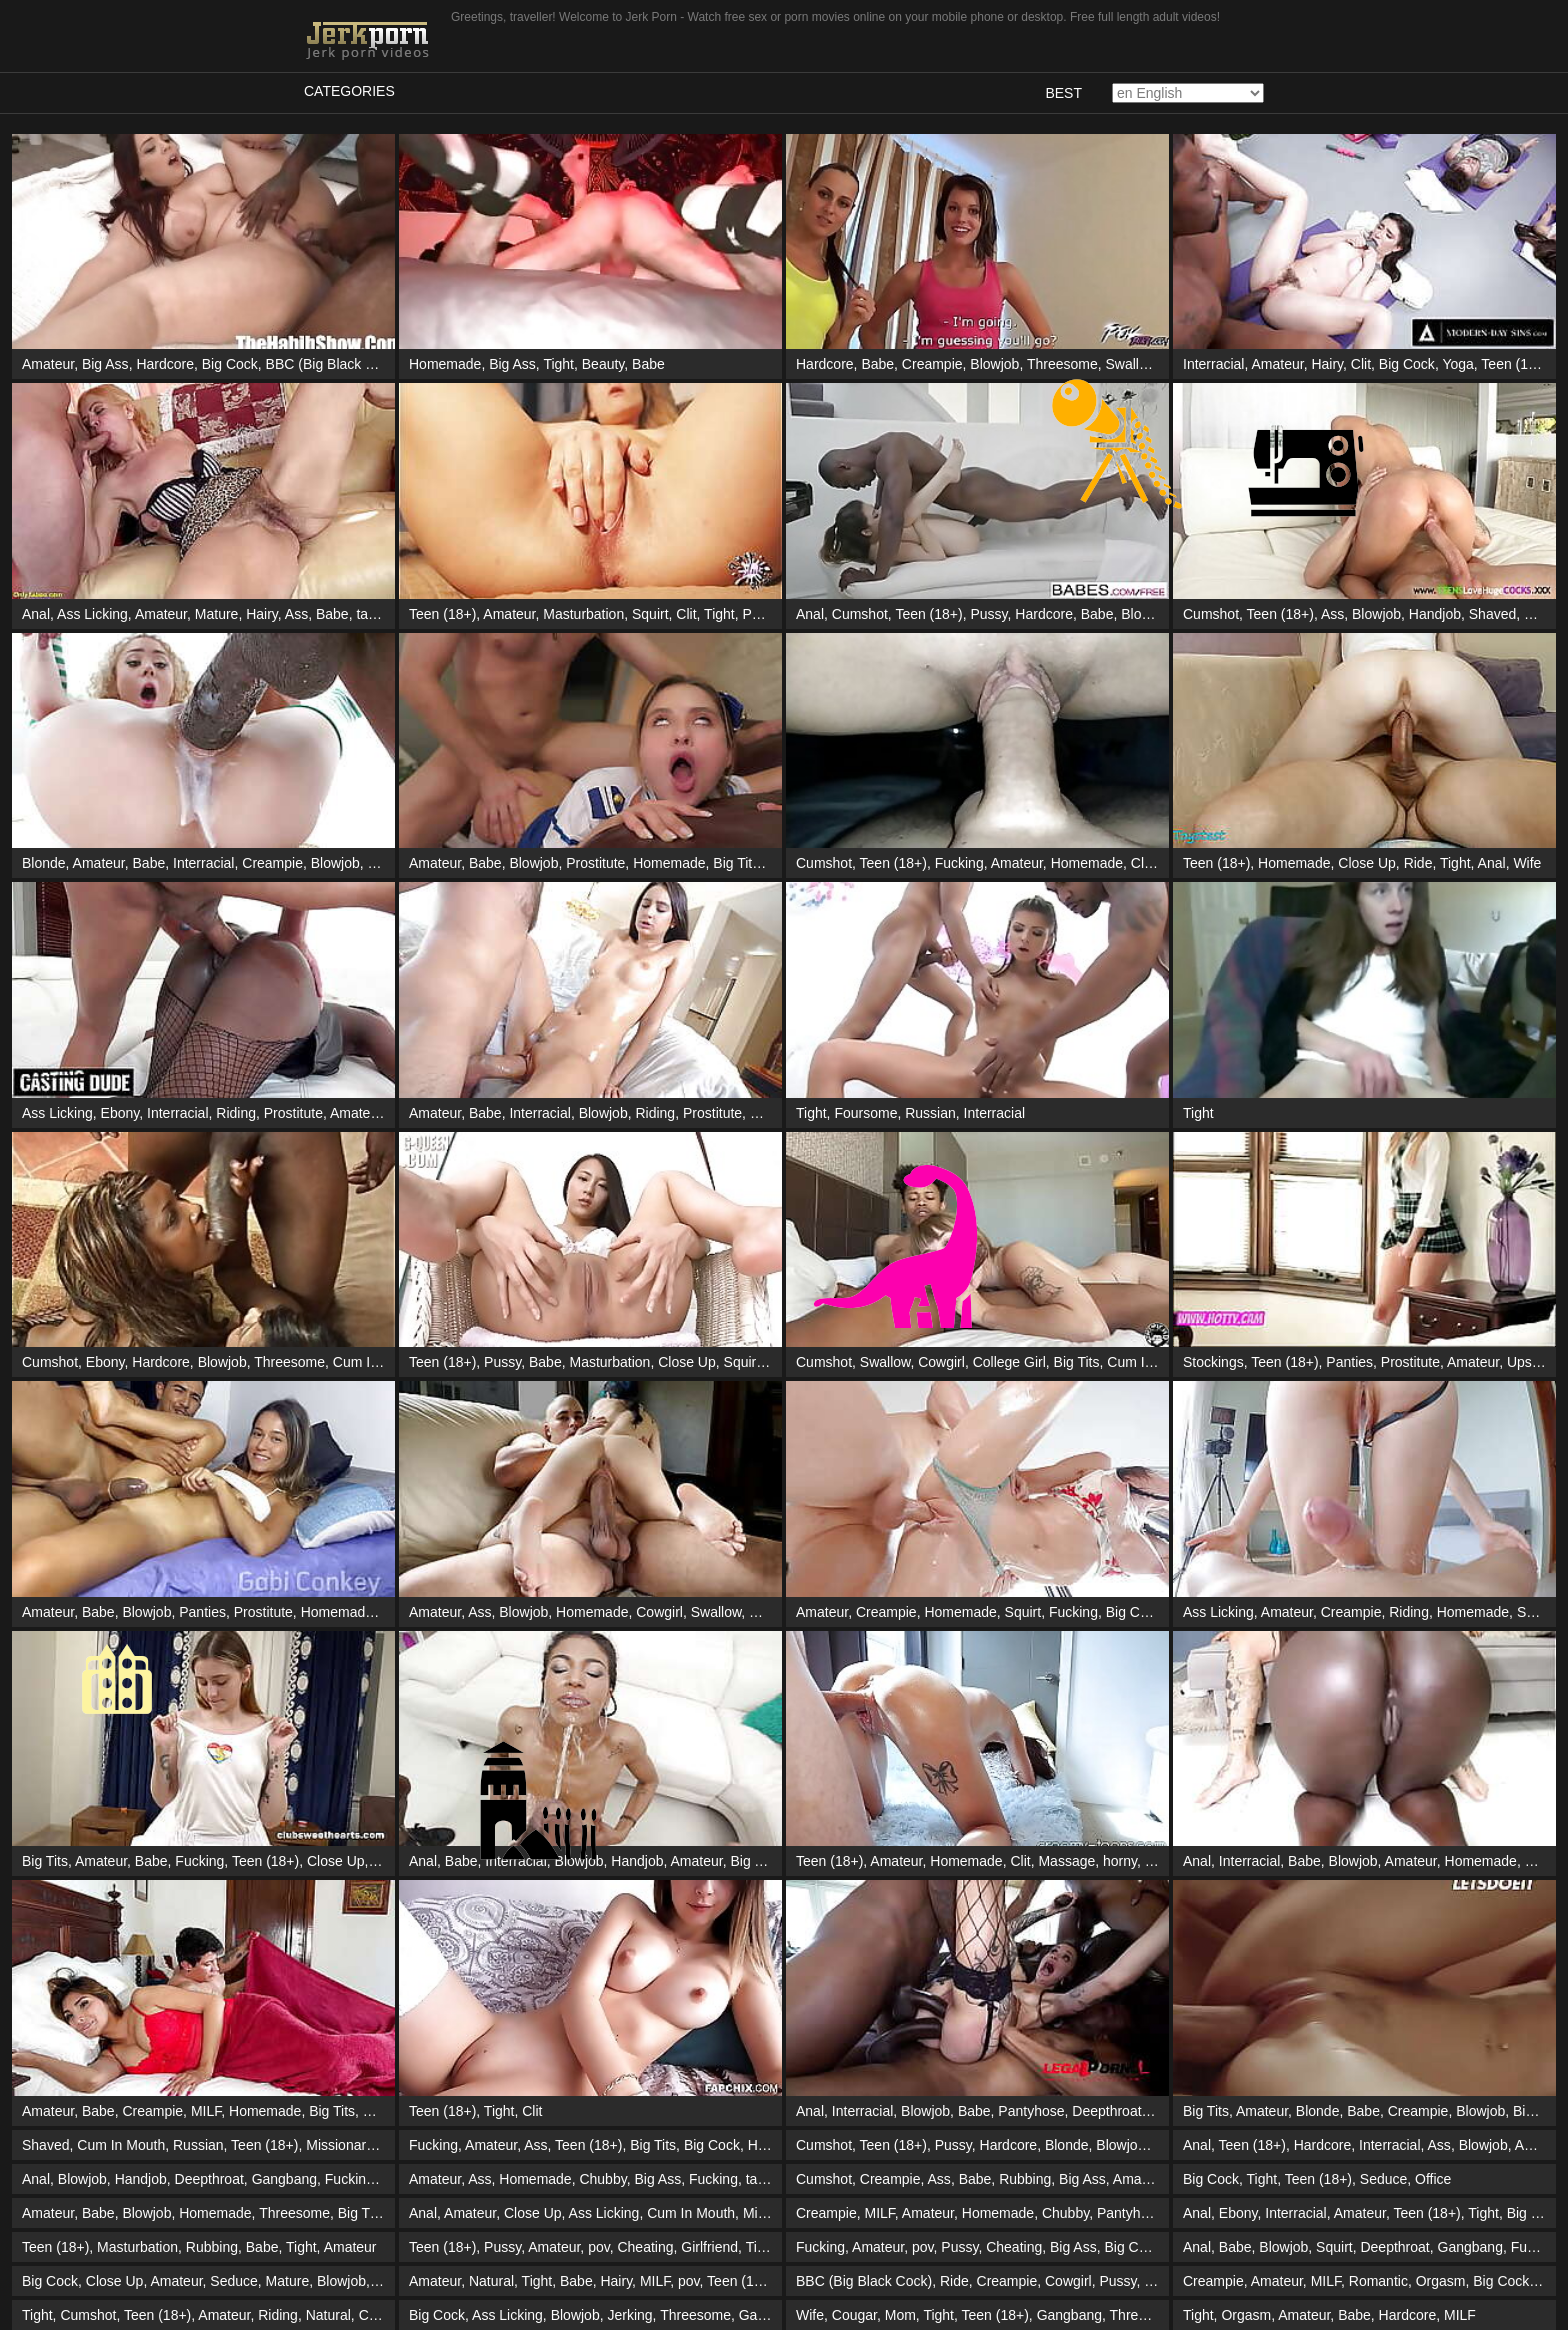 Image resolution: width=1568 pixels, height=2330 pixels. Describe the element at coordinates (538, 1797) in the screenshot. I see `granary or grain storage building in a farming game` at that location.